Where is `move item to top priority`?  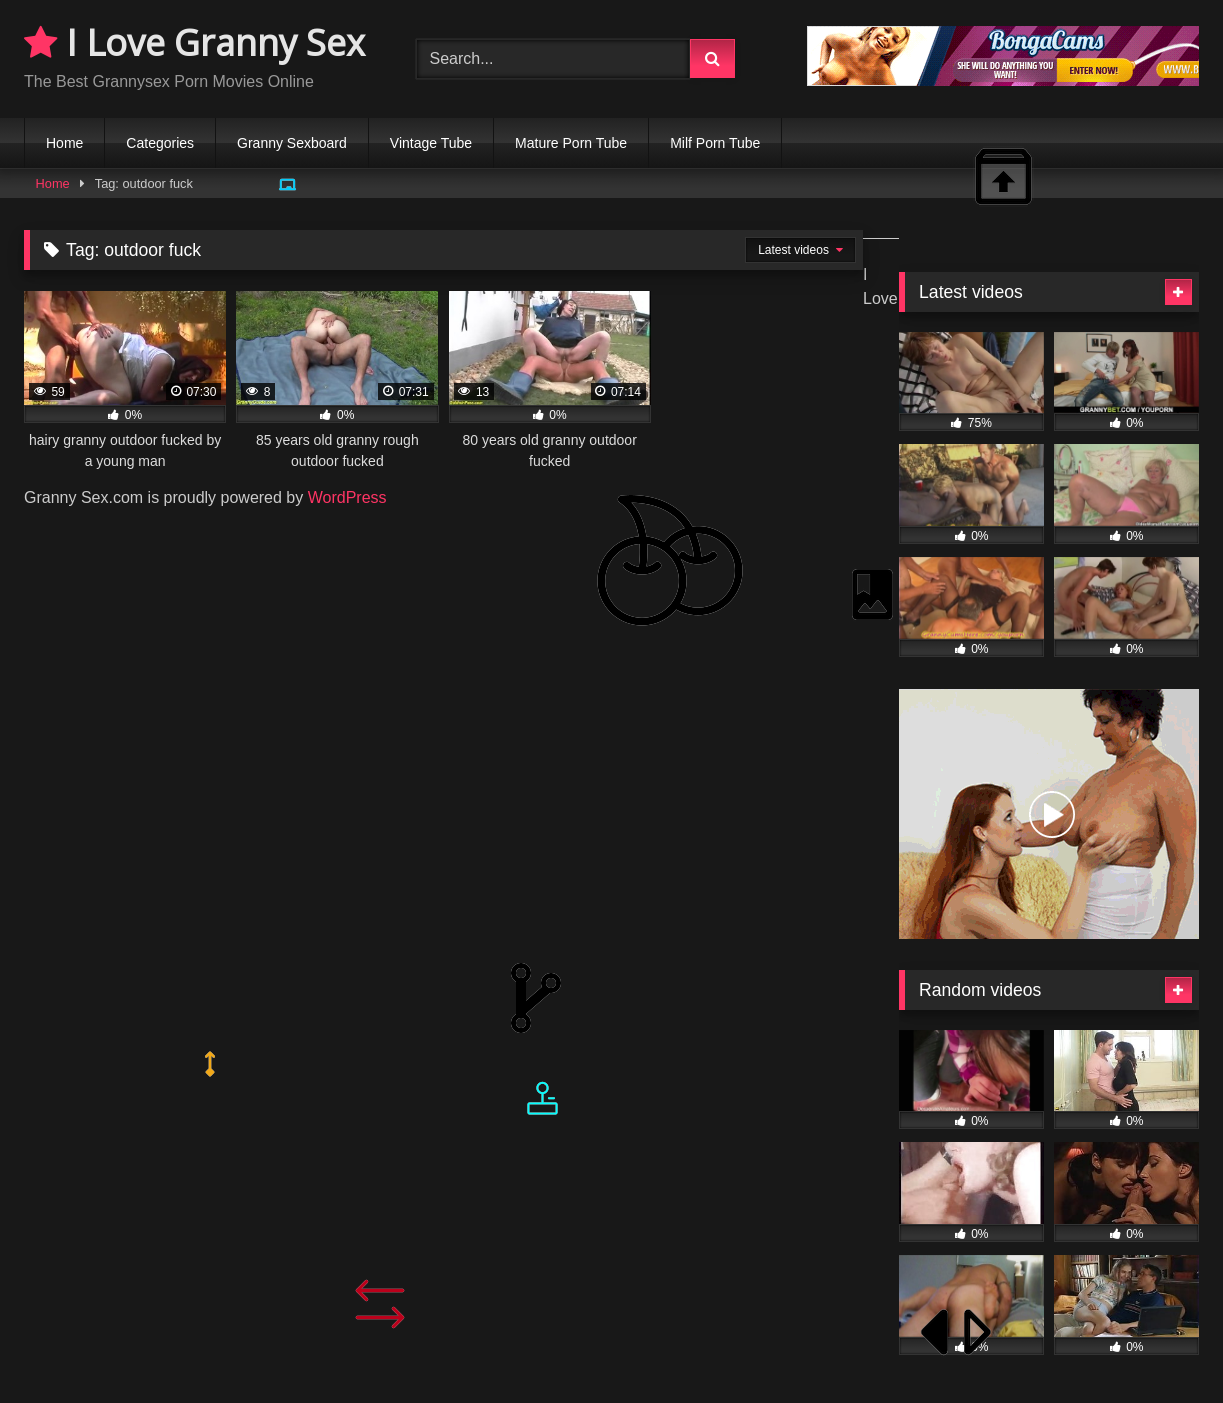
move item to top priority is located at coordinates (210, 1064).